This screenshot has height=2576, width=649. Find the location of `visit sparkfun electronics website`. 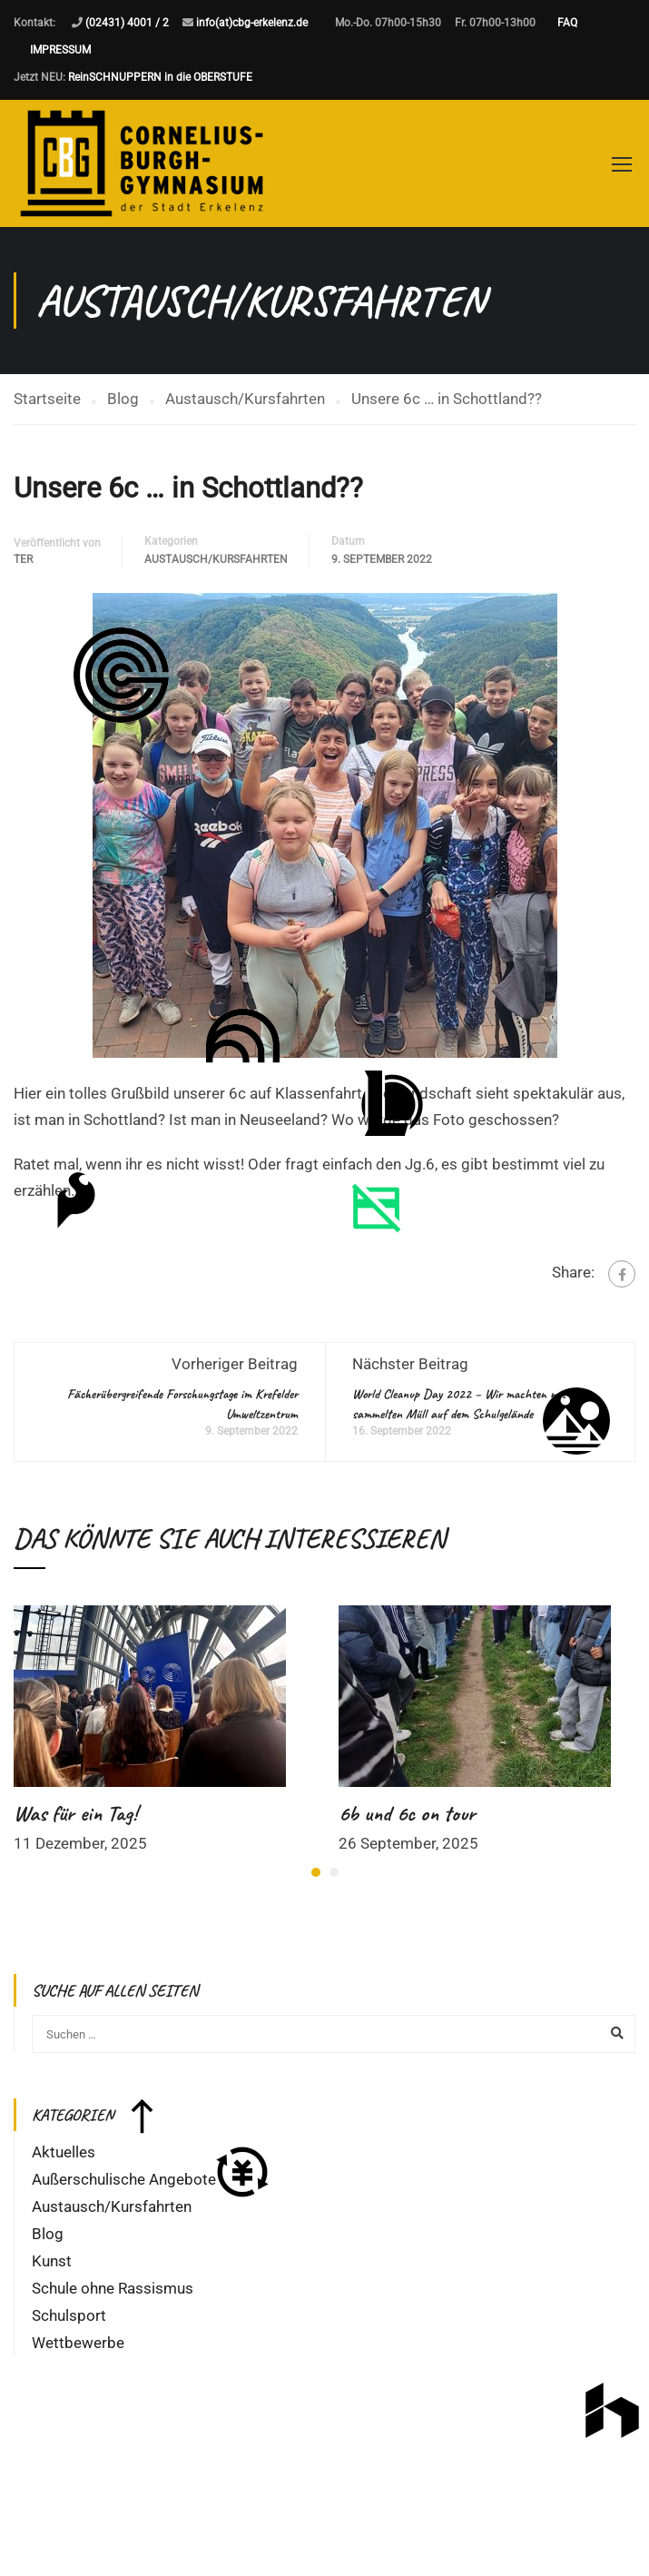

visit sparkfun electronics website is located at coordinates (76, 1200).